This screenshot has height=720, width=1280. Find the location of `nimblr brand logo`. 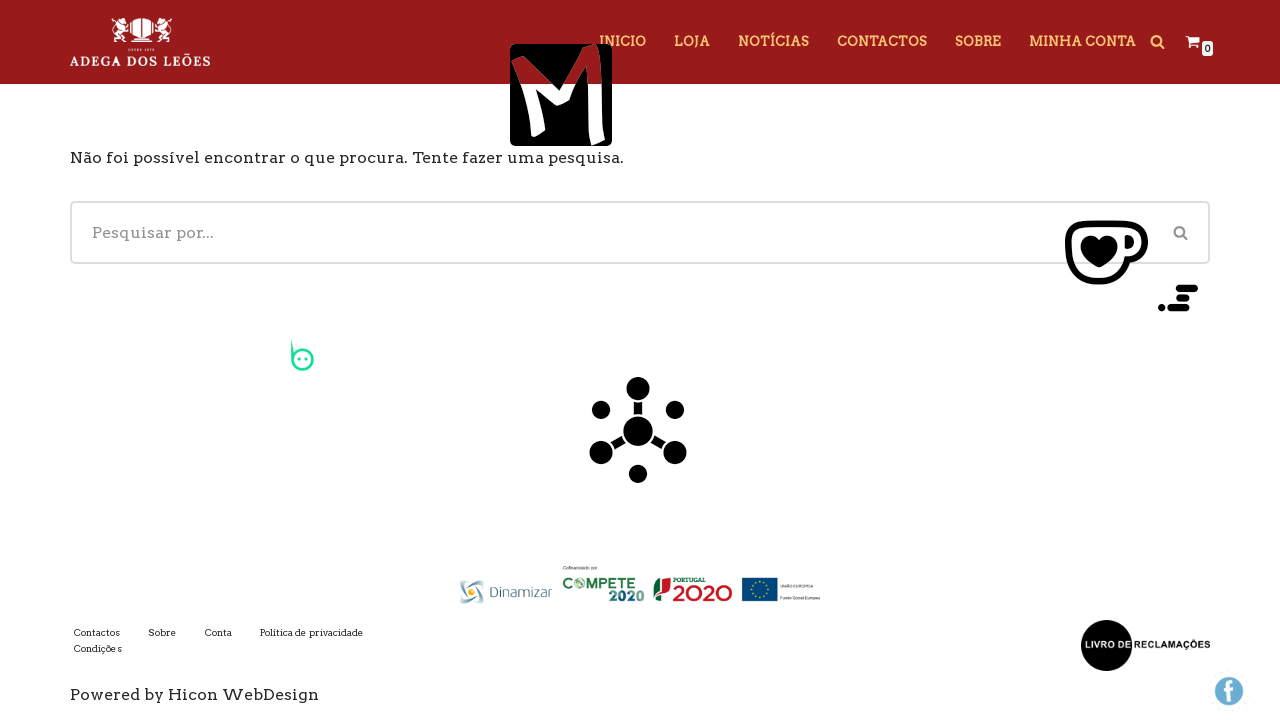

nimblr brand logo is located at coordinates (302, 354).